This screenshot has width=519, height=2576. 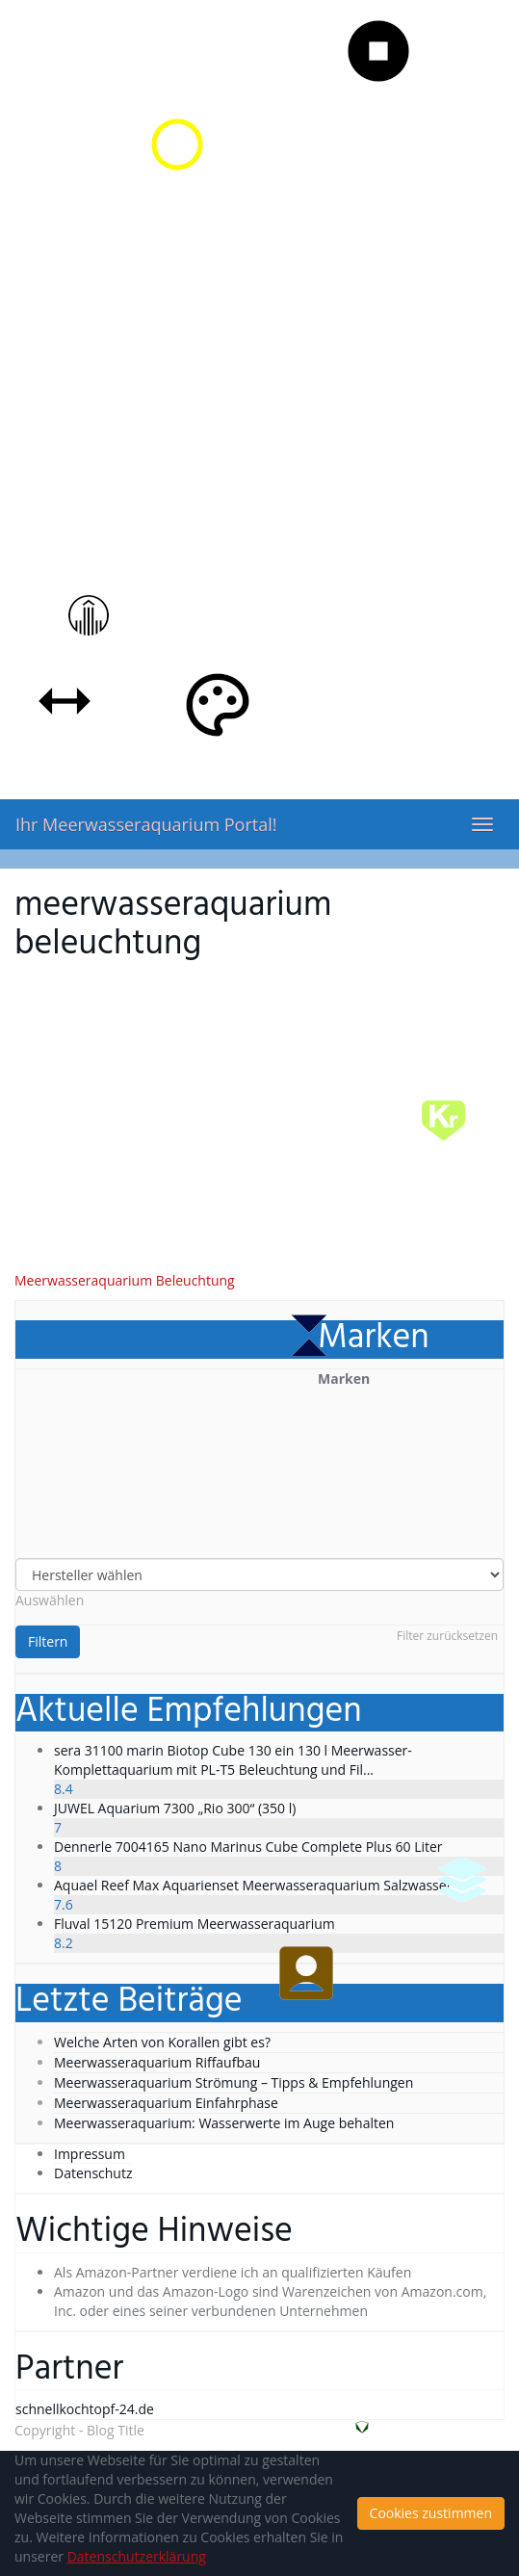 What do you see at coordinates (309, 1336) in the screenshot?
I see `collapse or contract content vertically` at bounding box center [309, 1336].